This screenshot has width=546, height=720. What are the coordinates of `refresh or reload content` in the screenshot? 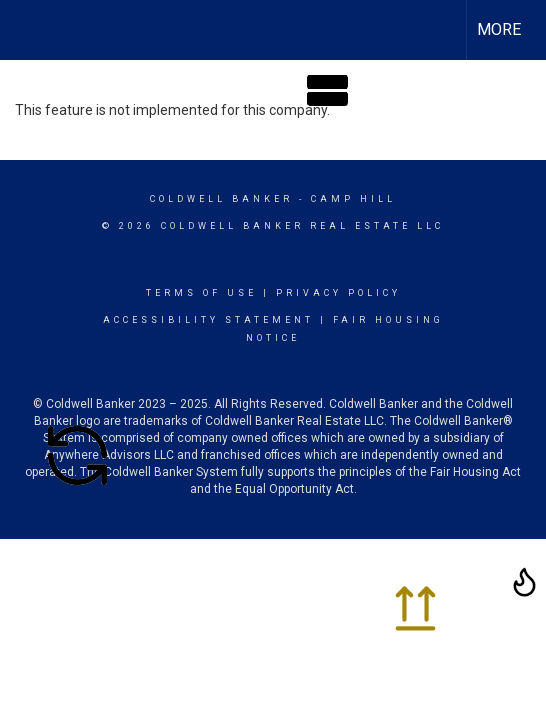 It's located at (77, 455).